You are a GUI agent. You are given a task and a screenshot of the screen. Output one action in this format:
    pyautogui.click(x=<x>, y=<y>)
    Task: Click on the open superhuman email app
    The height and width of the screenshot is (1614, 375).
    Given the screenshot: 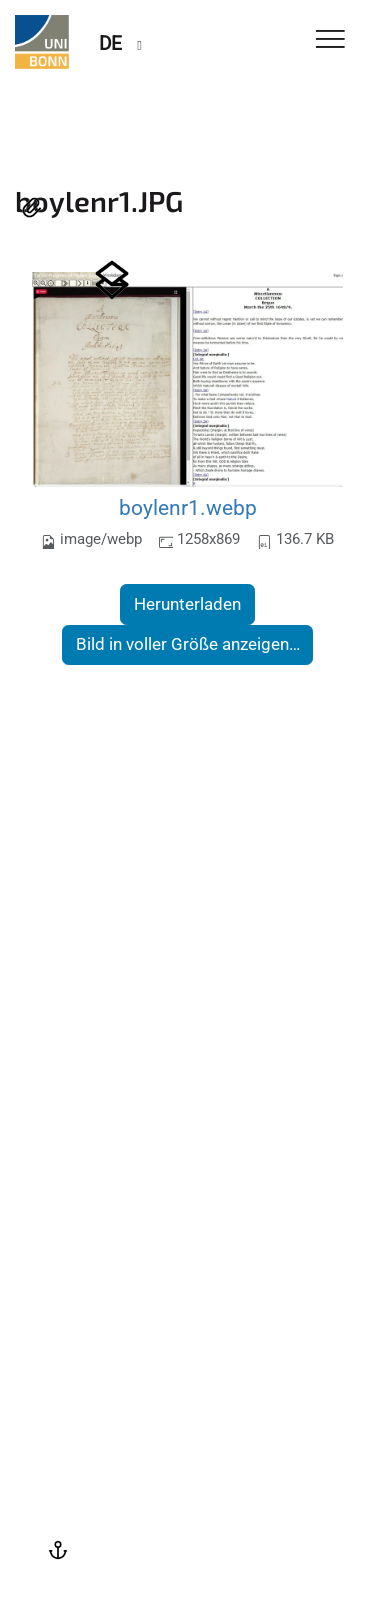 What is the action you would take?
    pyautogui.click(x=112, y=279)
    